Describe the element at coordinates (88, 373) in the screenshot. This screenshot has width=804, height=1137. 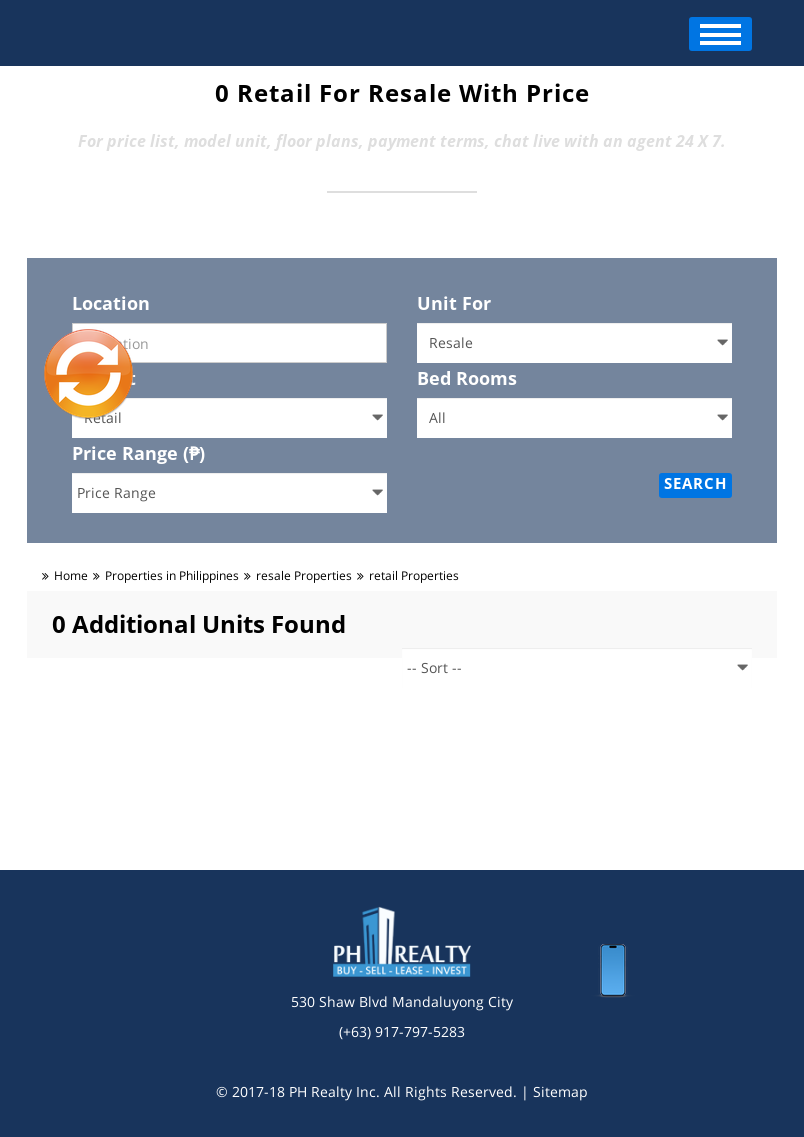
I see `sync data across devices` at that location.